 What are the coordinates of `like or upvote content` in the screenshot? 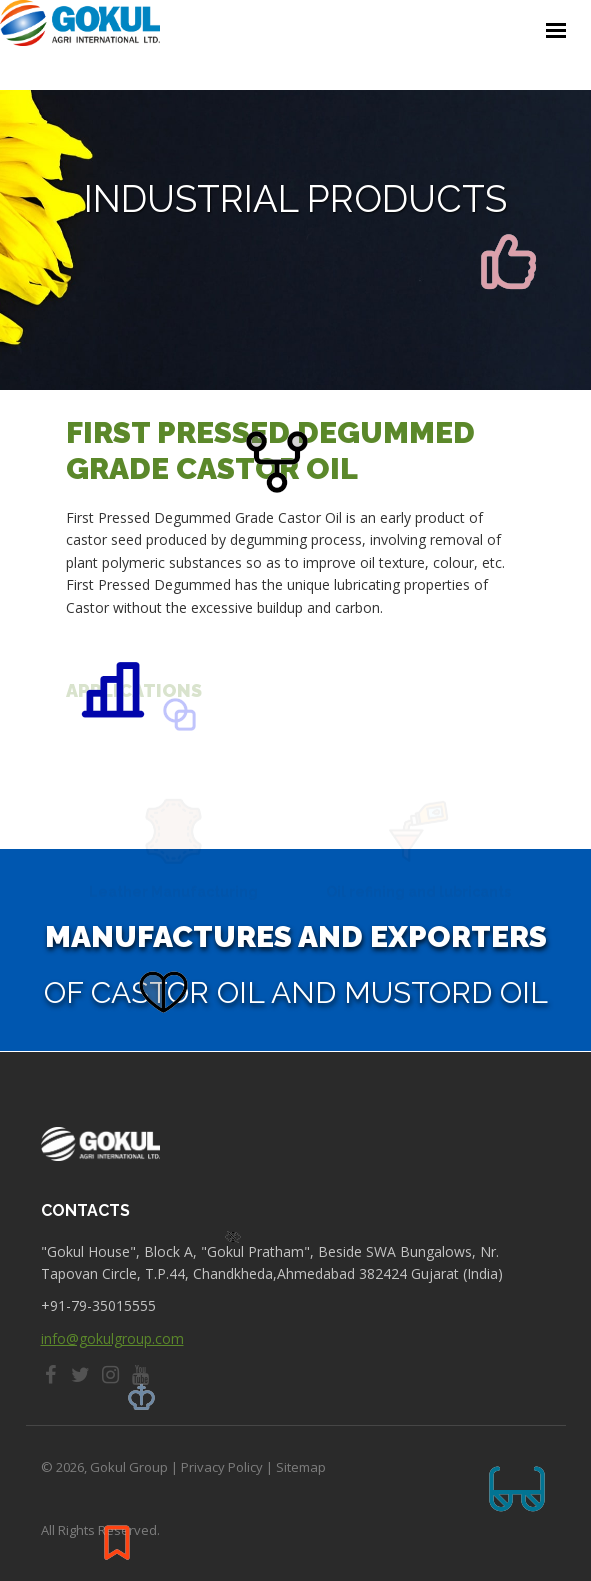 It's located at (510, 263).